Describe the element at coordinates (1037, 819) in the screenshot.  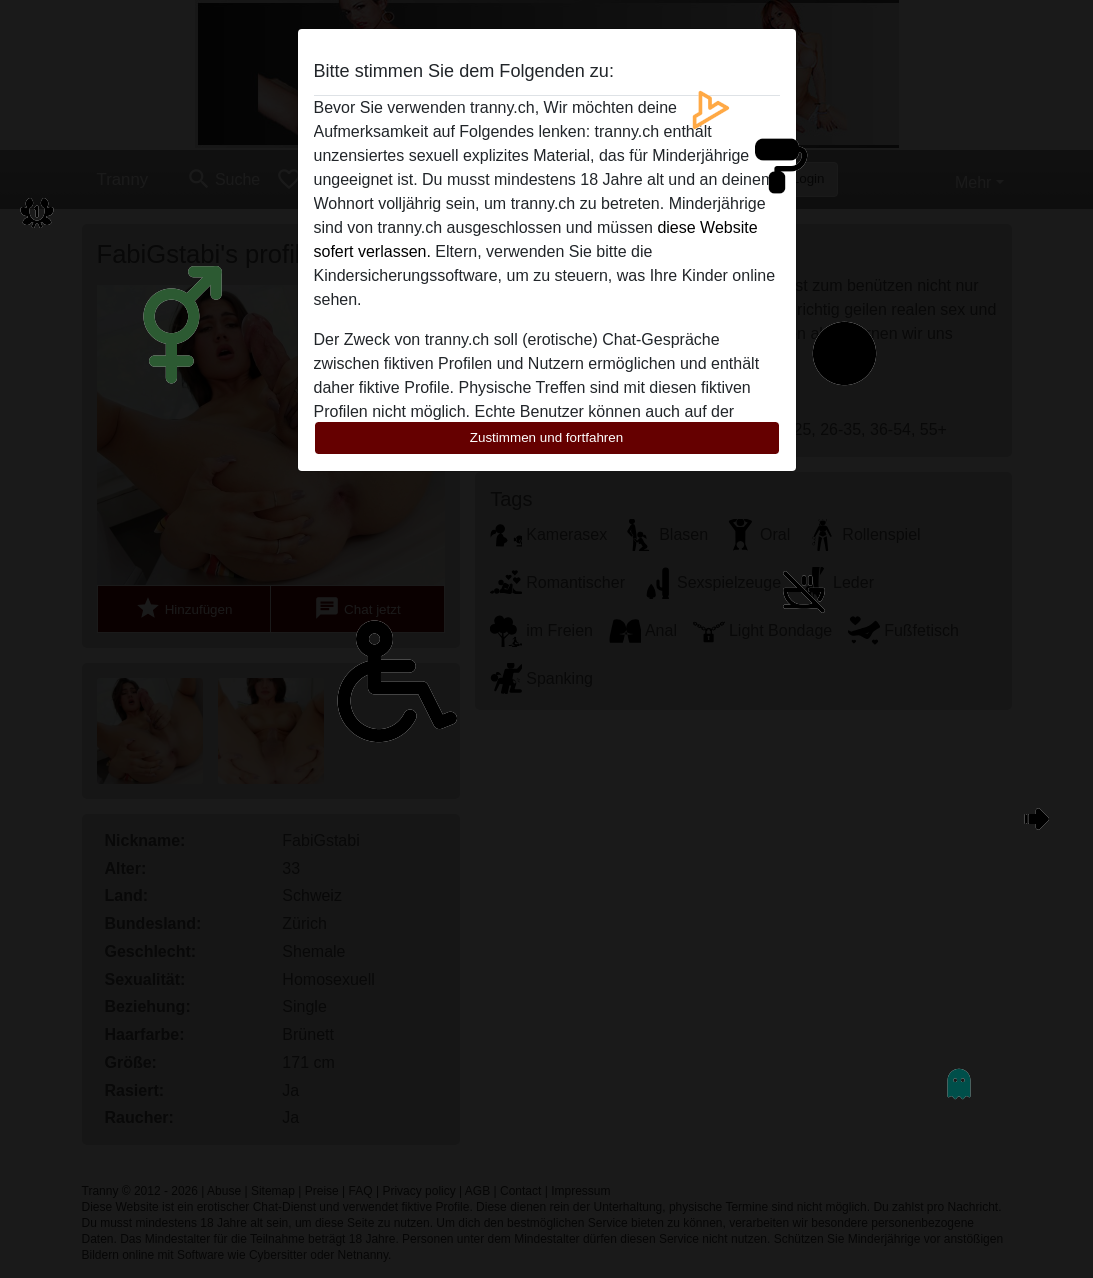
I see `skip to end or last item` at that location.